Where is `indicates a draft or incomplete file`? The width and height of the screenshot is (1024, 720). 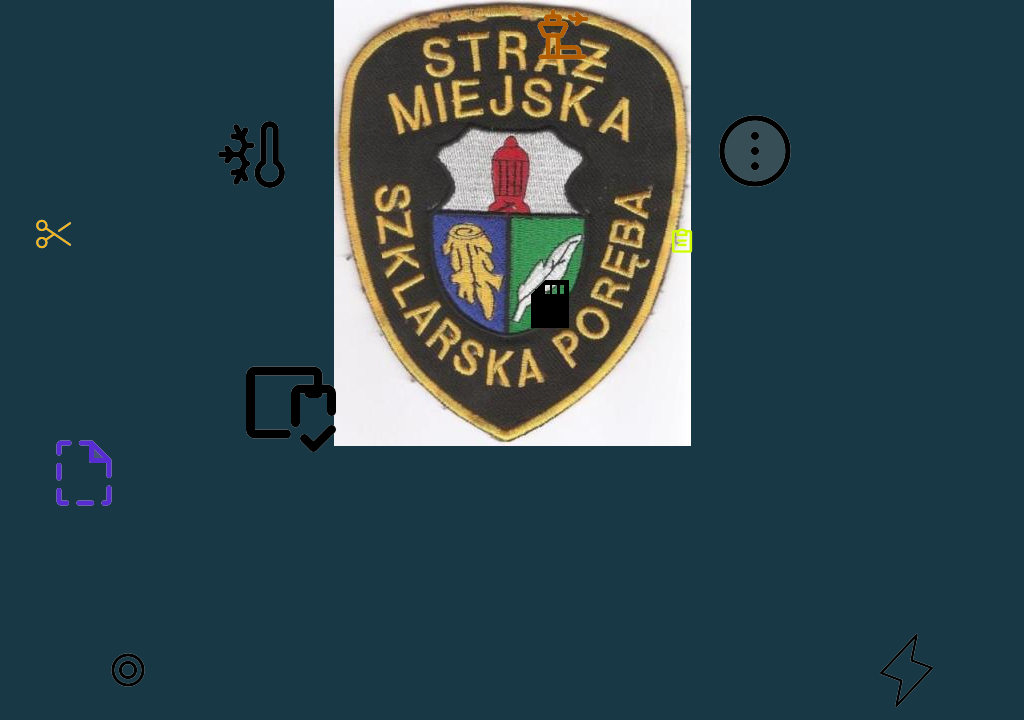 indicates a draft or incomplete file is located at coordinates (84, 473).